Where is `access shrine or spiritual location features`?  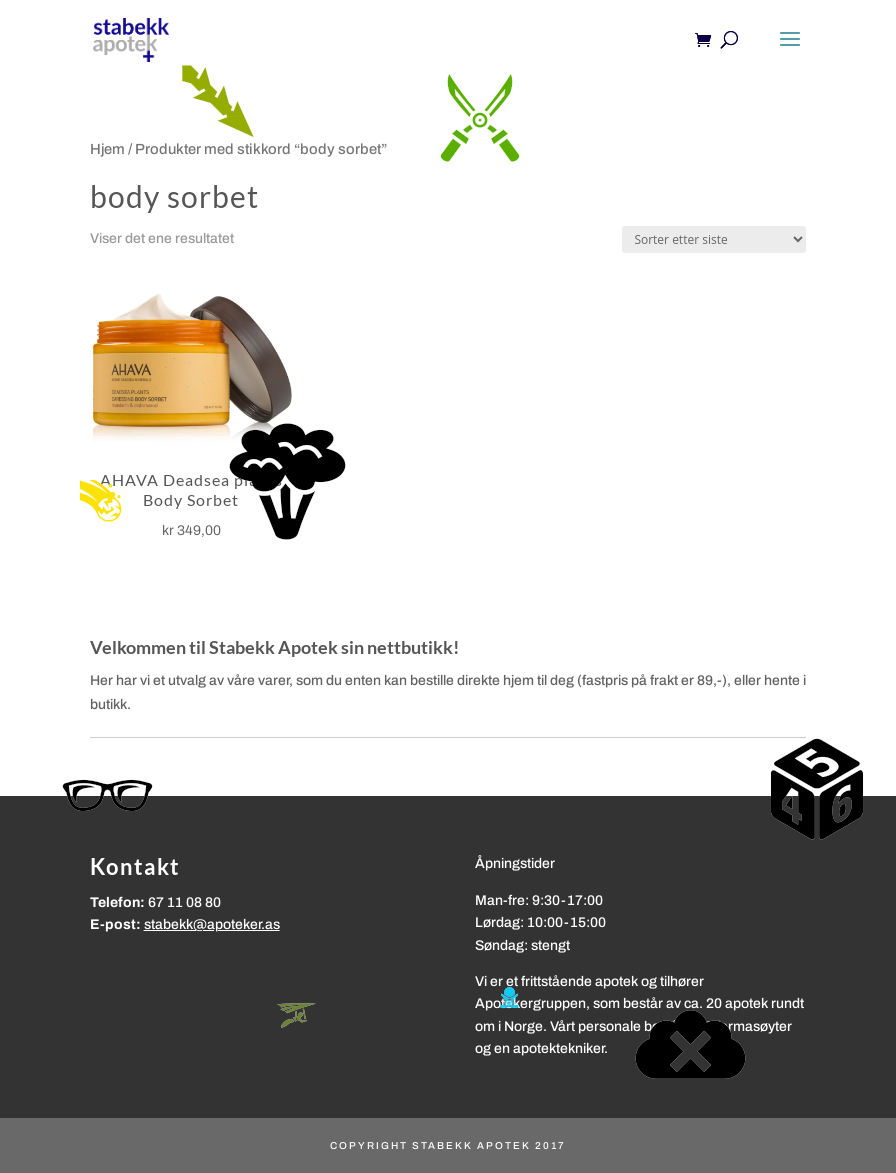 access shrine or spiritual location features is located at coordinates (509, 997).